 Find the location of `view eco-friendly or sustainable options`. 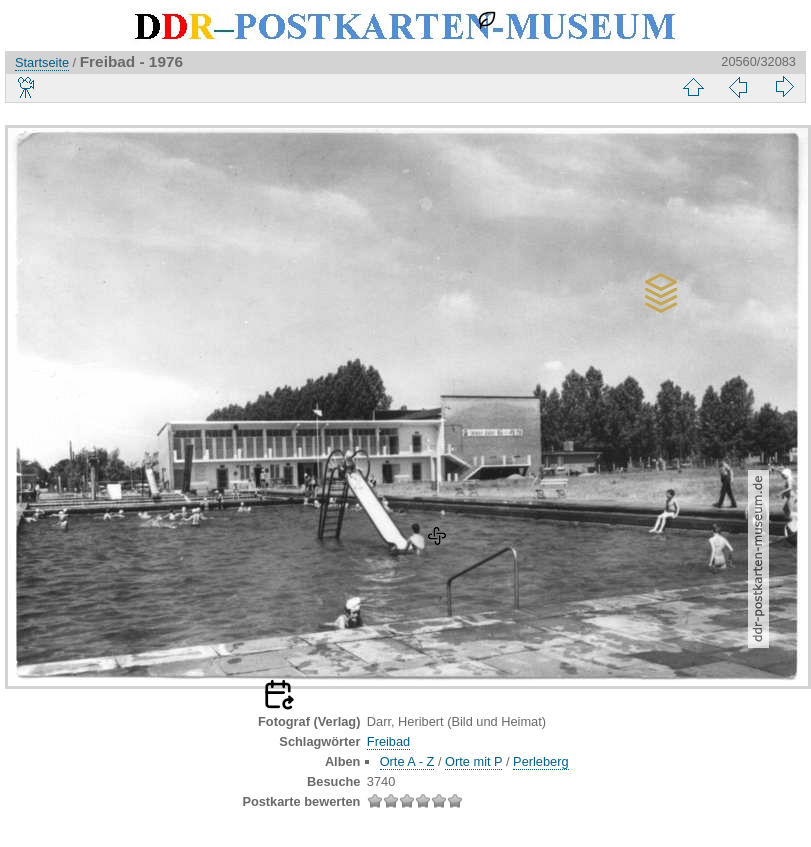

view eco-friendly or sustainable options is located at coordinates (487, 20).